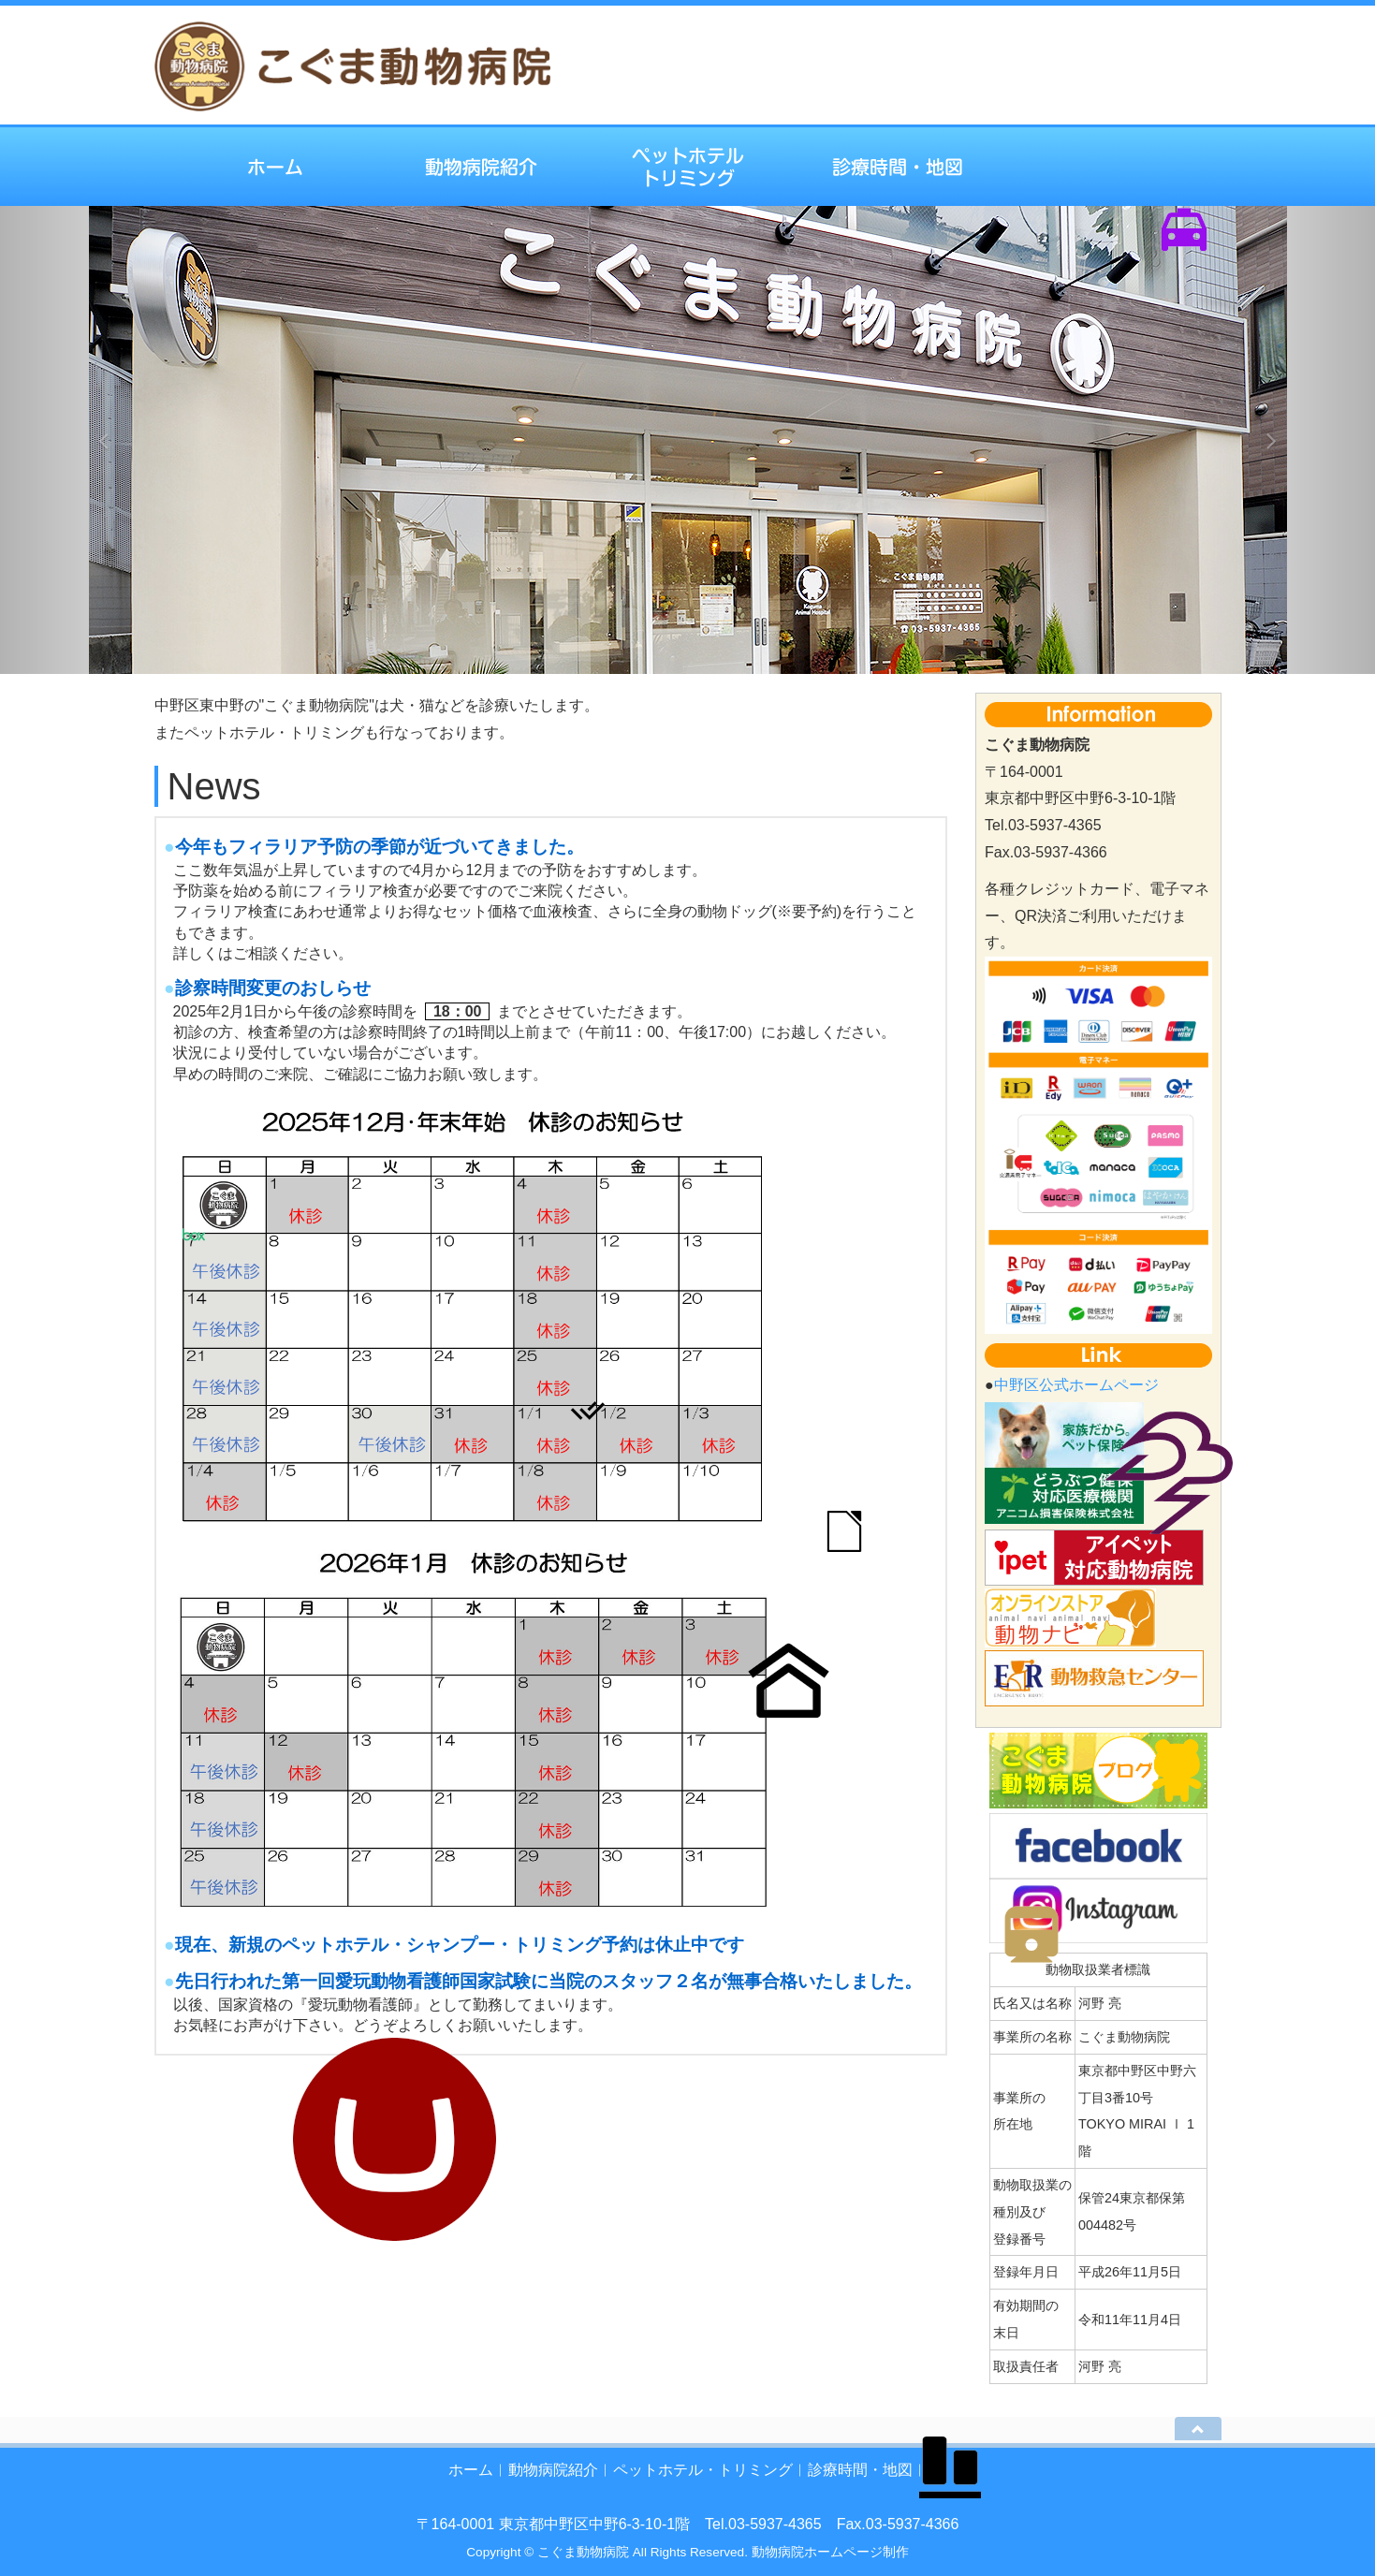  What do you see at coordinates (1184, 228) in the screenshot?
I see `request a taxi or rideshare` at bounding box center [1184, 228].